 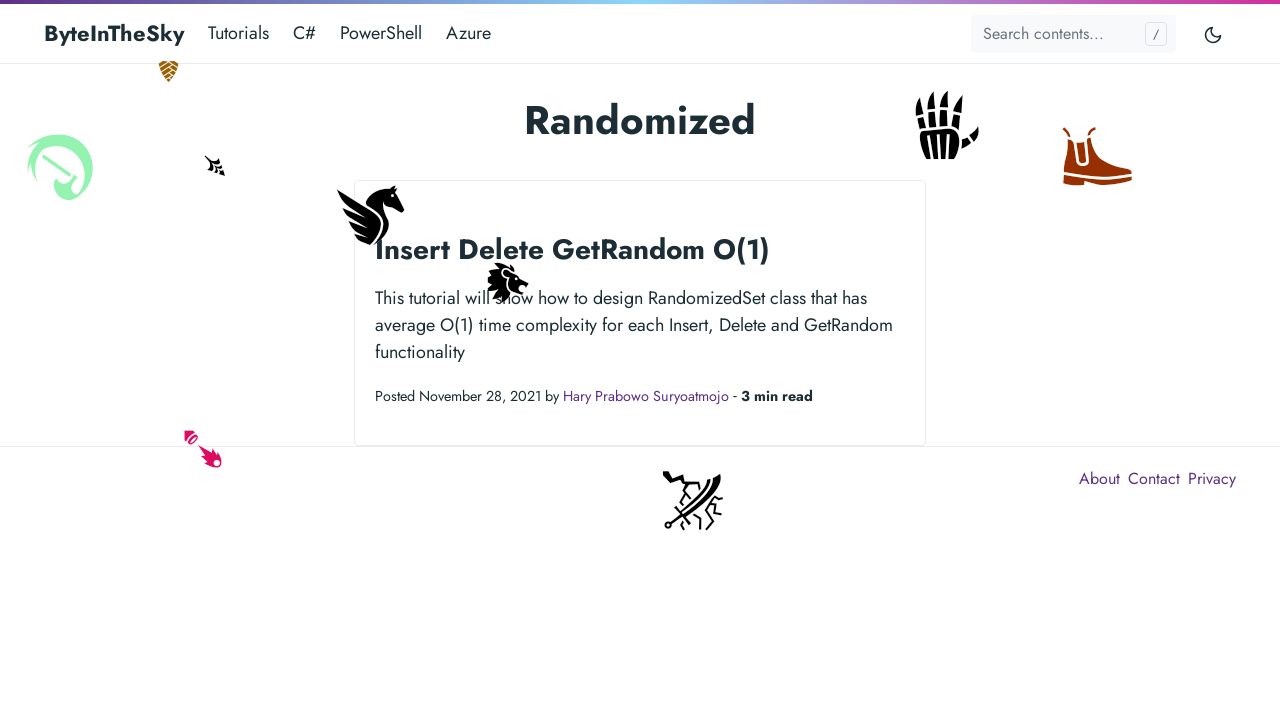 What do you see at coordinates (508, 283) in the screenshot?
I see `represents a lion character or avatar in a game` at bounding box center [508, 283].